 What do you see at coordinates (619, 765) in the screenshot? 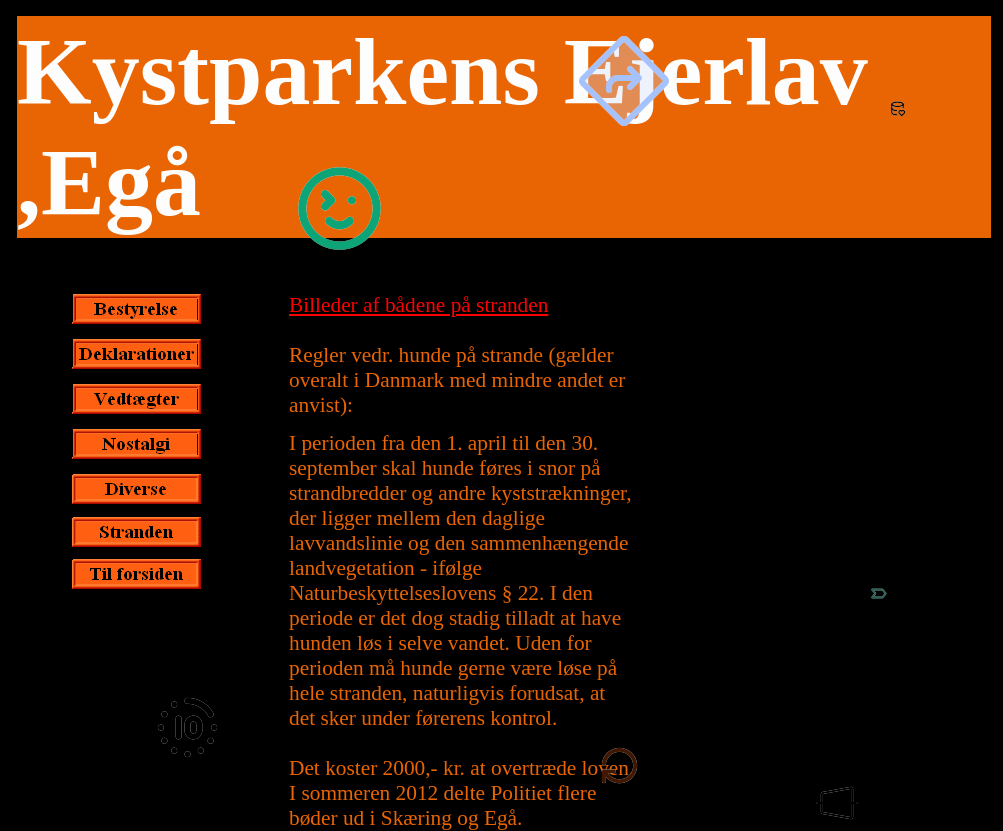
I see `rotate image or content clockwise` at bounding box center [619, 765].